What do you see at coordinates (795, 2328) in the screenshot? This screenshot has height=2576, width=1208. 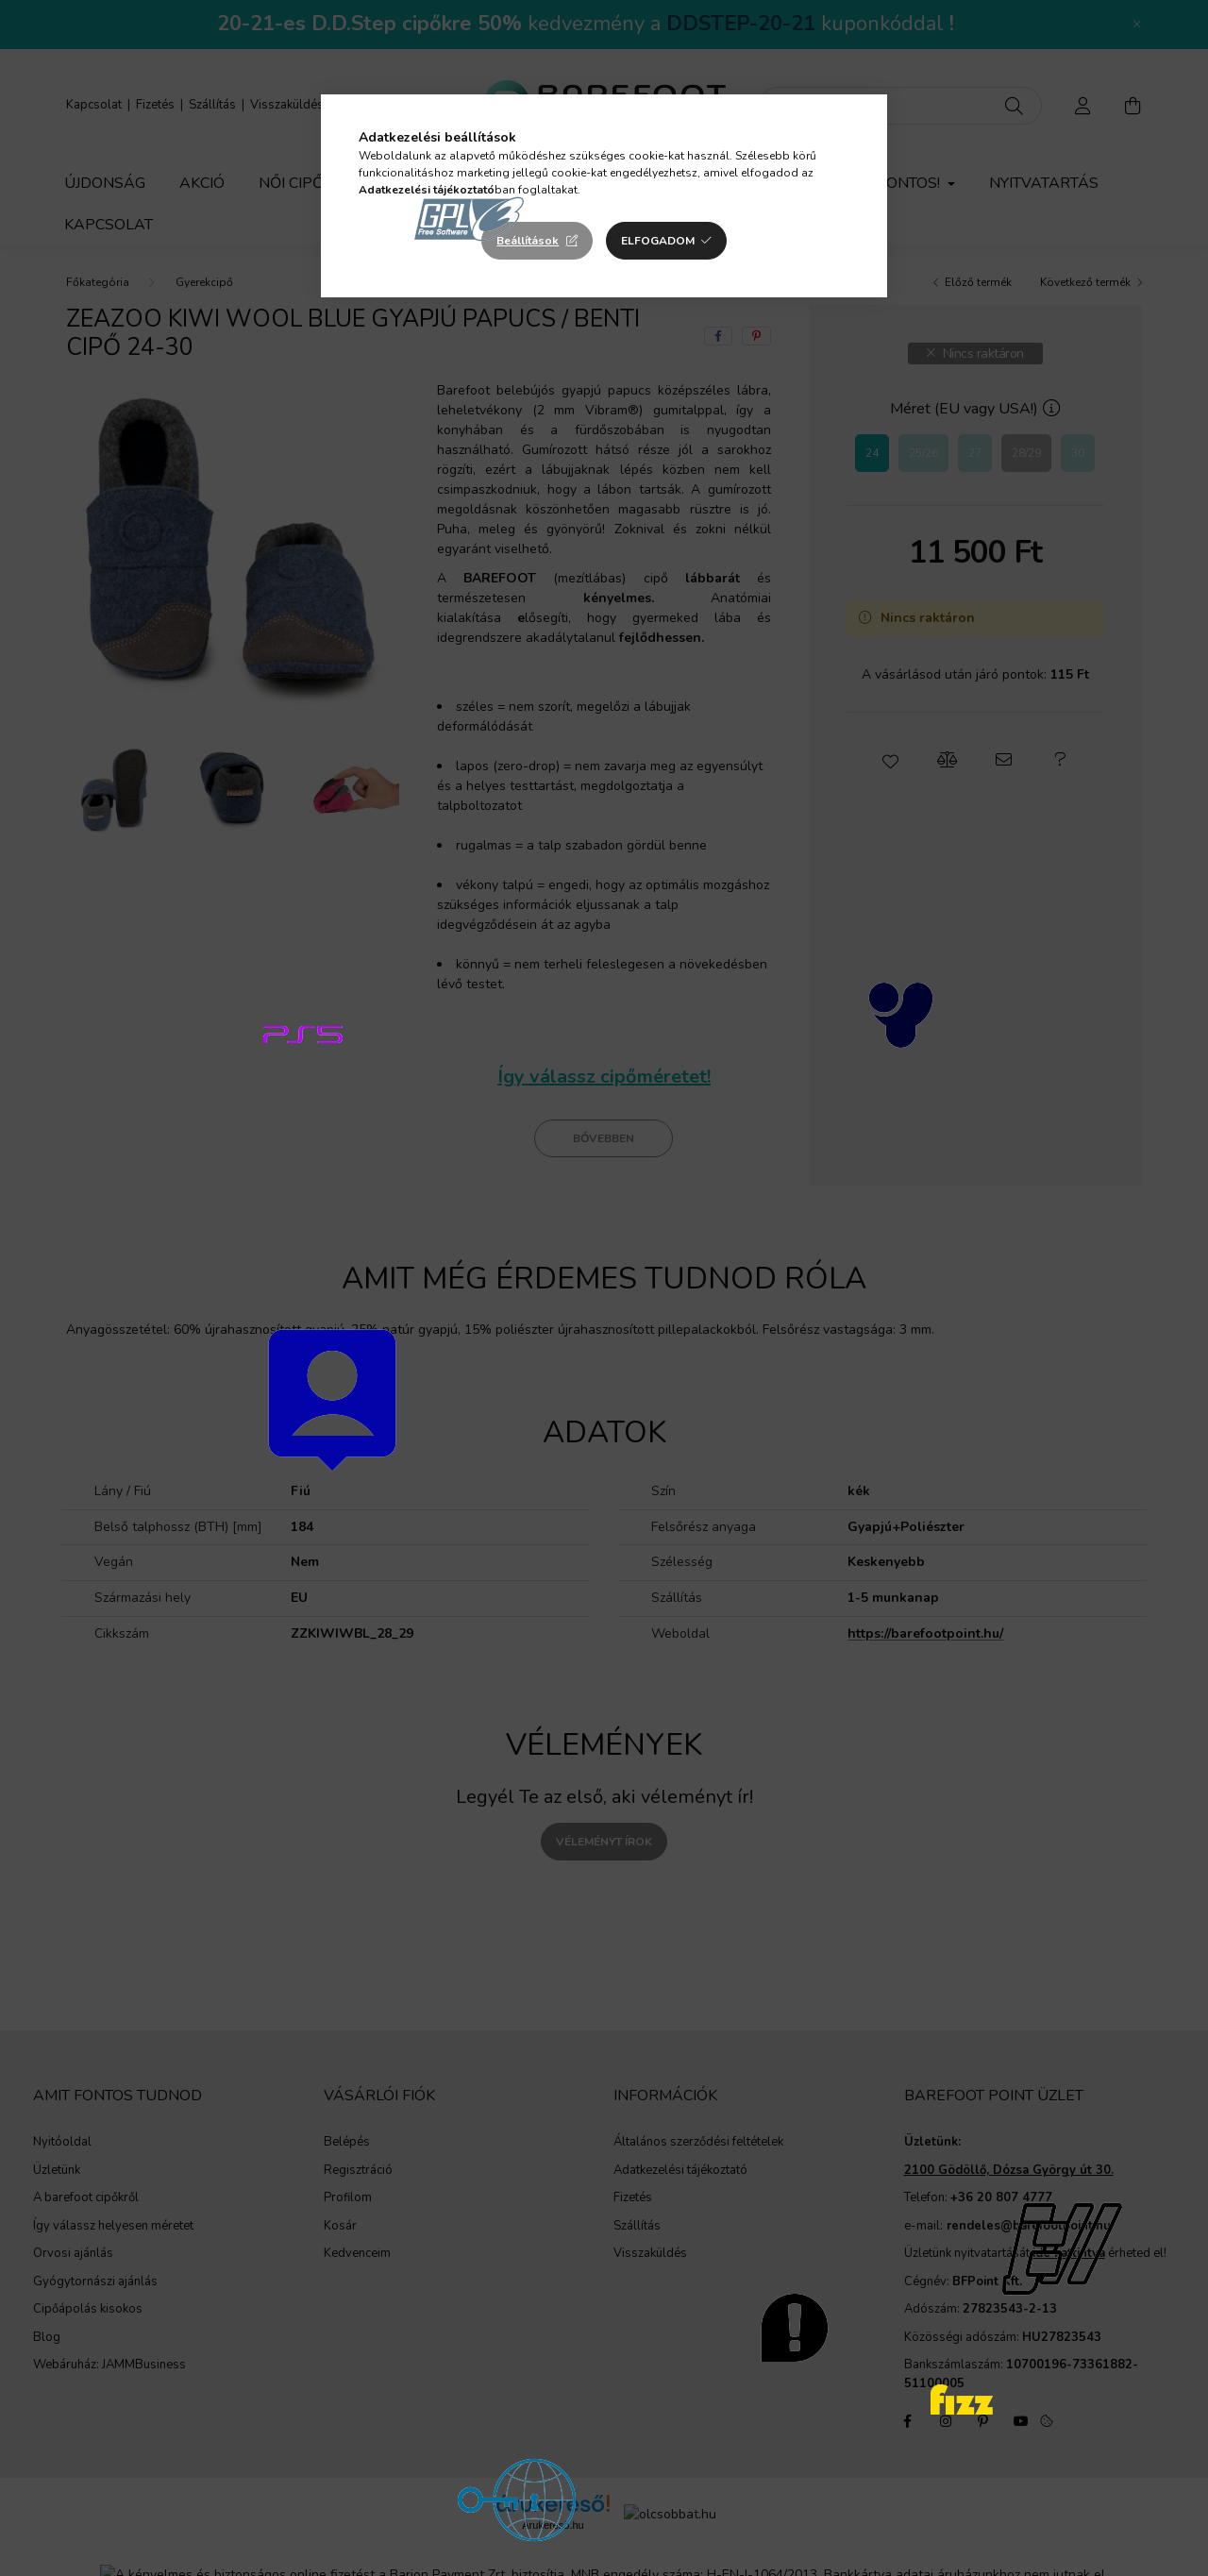 I see `check service outage status on Downdetector` at bounding box center [795, 2328].